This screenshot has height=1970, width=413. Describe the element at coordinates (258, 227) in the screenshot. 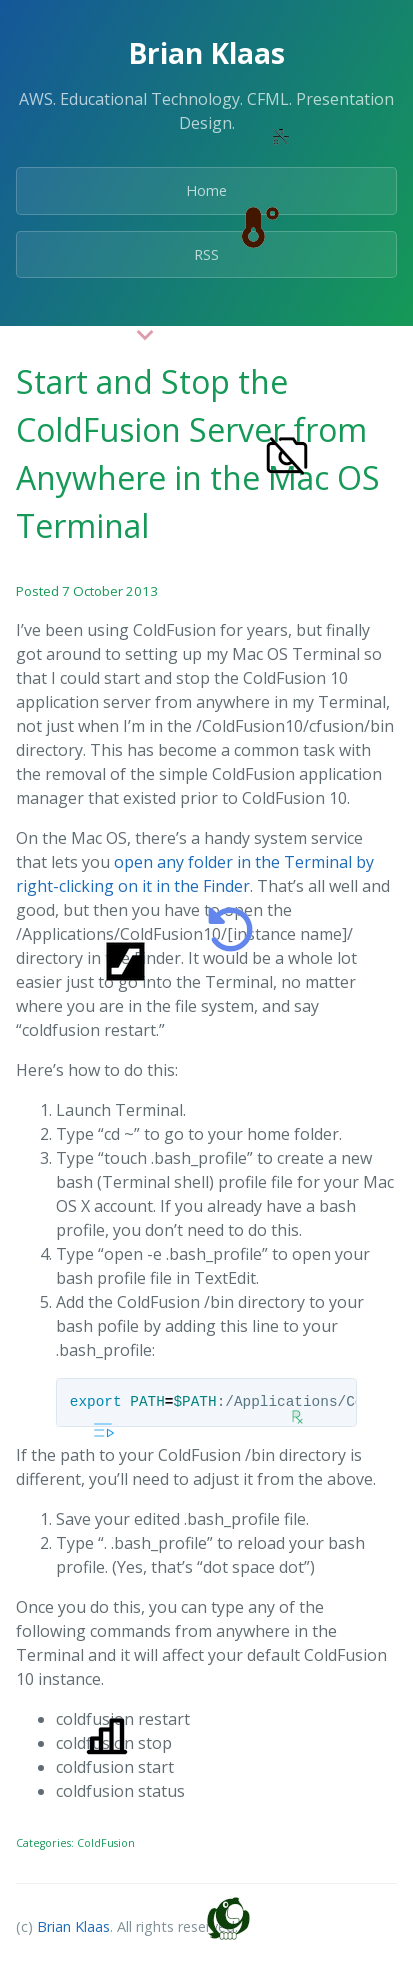

I see `indicates low temperature reading` at that location.